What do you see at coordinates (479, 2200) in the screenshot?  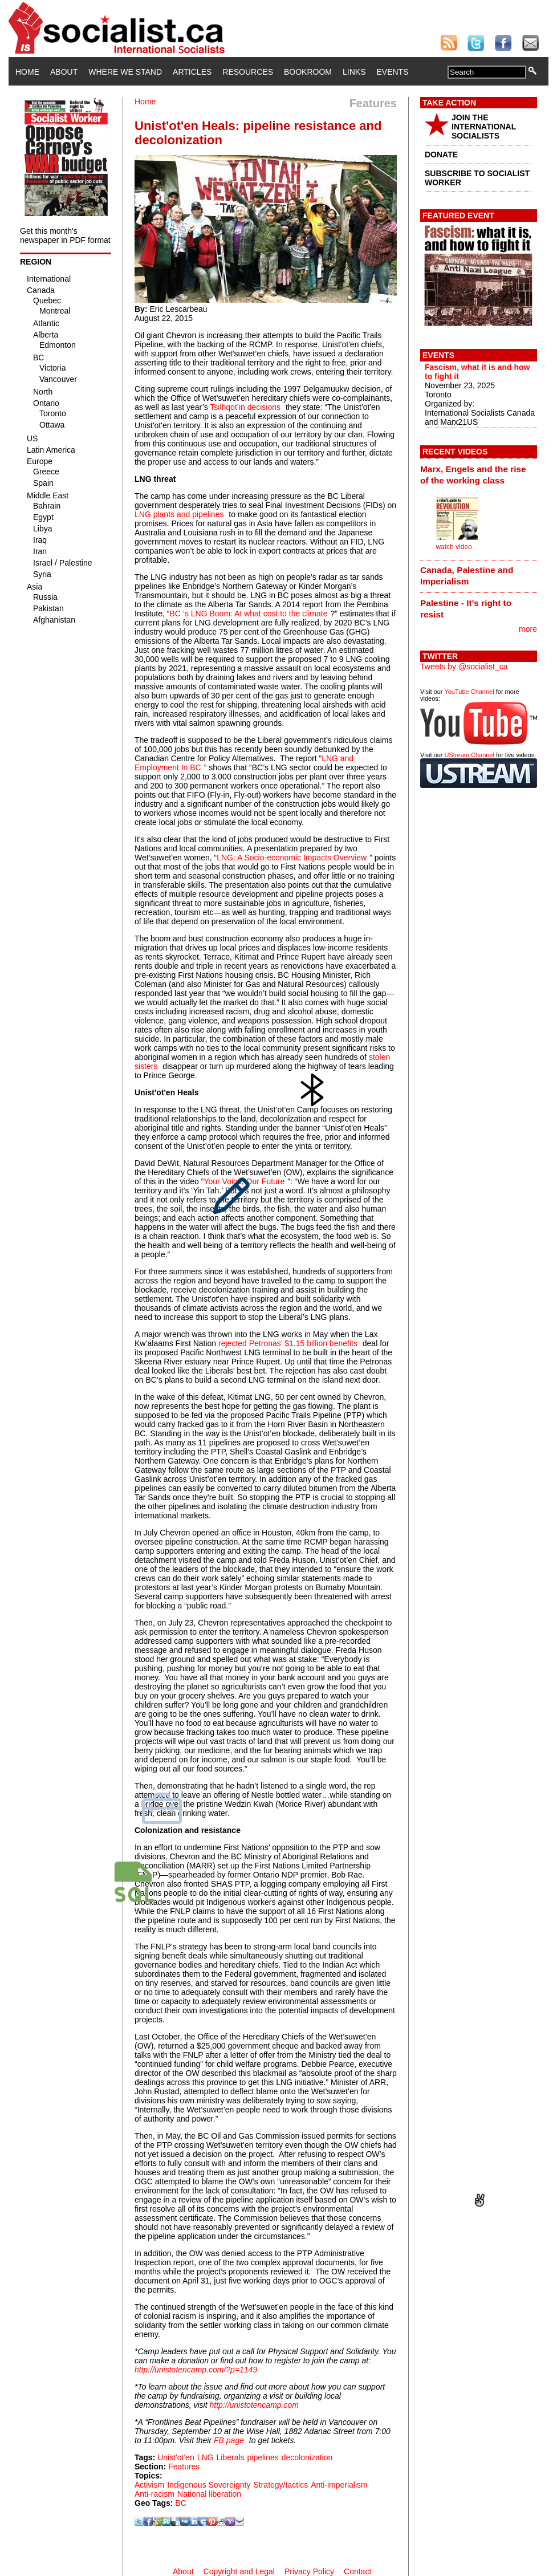 I see `peace sign gesture or emoji reaction` at bounding box center [479, 2200].